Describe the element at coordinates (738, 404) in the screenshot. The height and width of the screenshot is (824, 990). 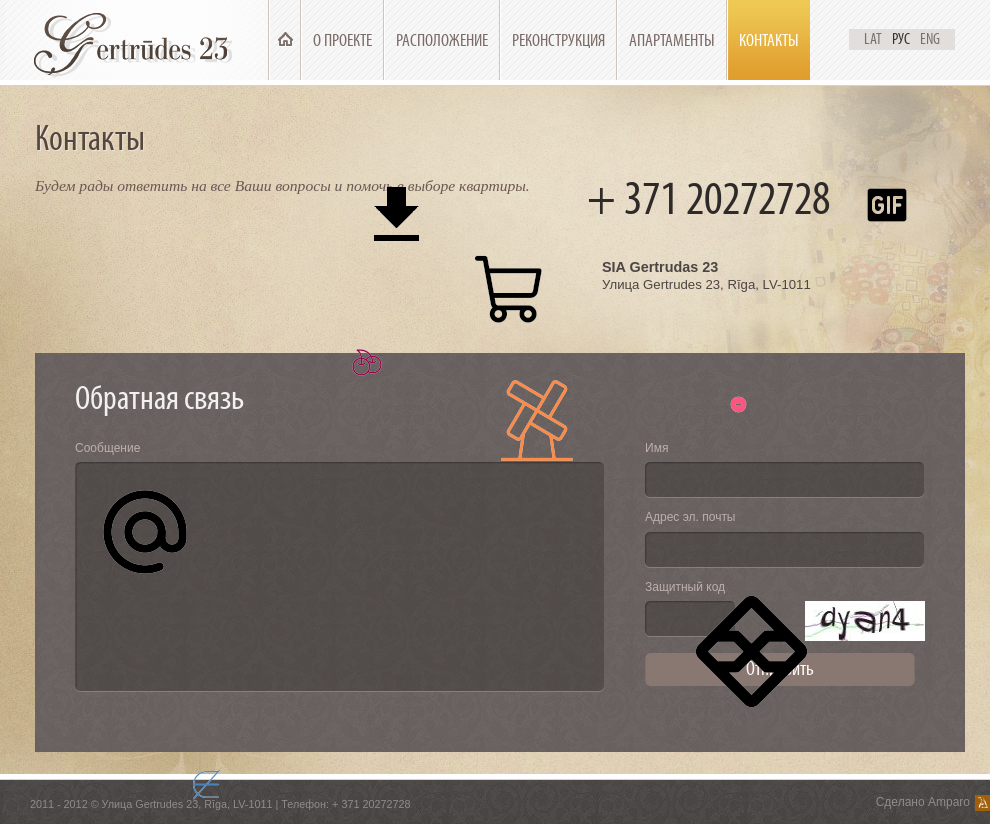
I see `remove an item from a list or collection` at that location.